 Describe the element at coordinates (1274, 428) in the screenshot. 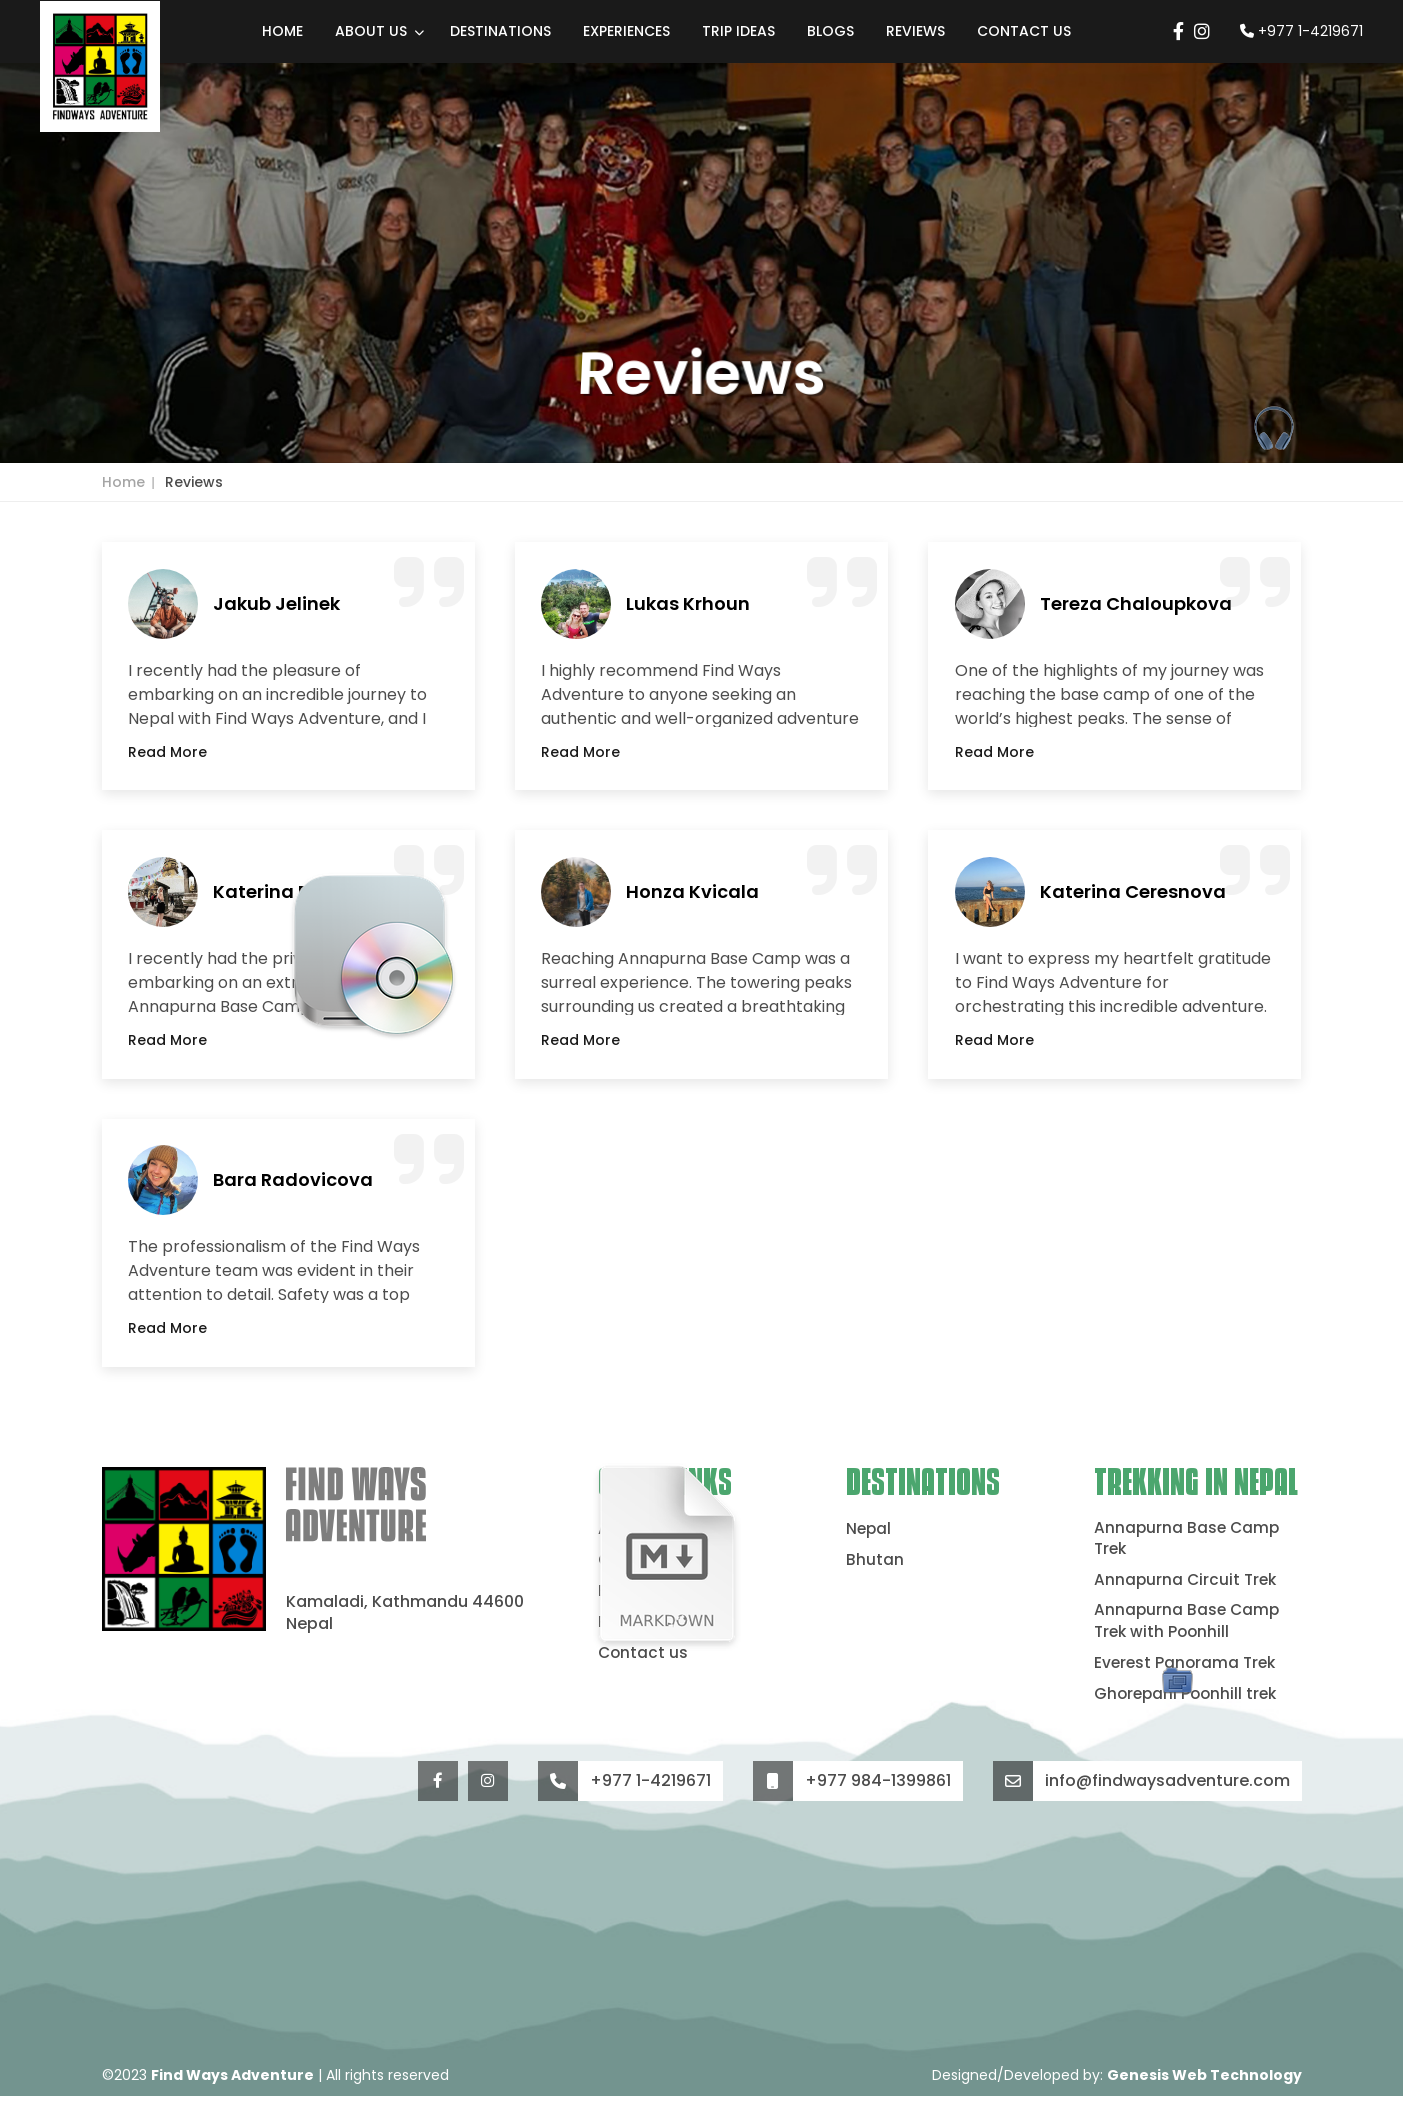

I see `connect bluetooth headphones` at that location.